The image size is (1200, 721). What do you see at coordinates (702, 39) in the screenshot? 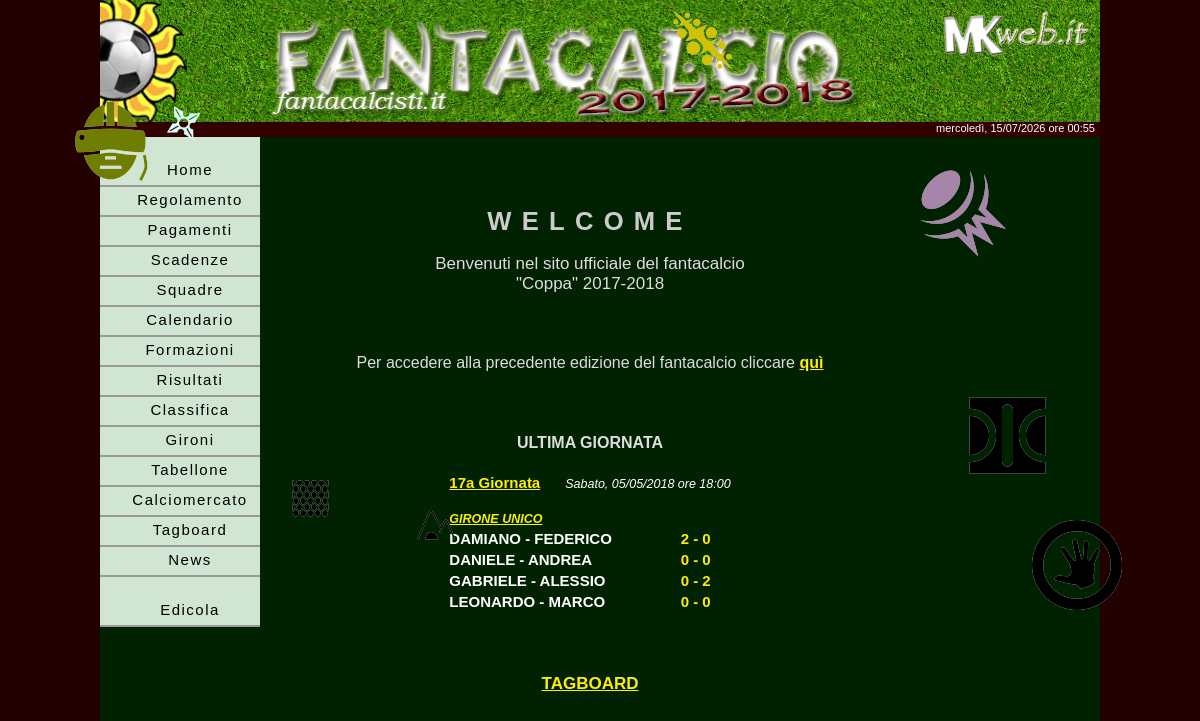
I see `indicates a bleeding or infection status effect` at bounding box center [702, 39].